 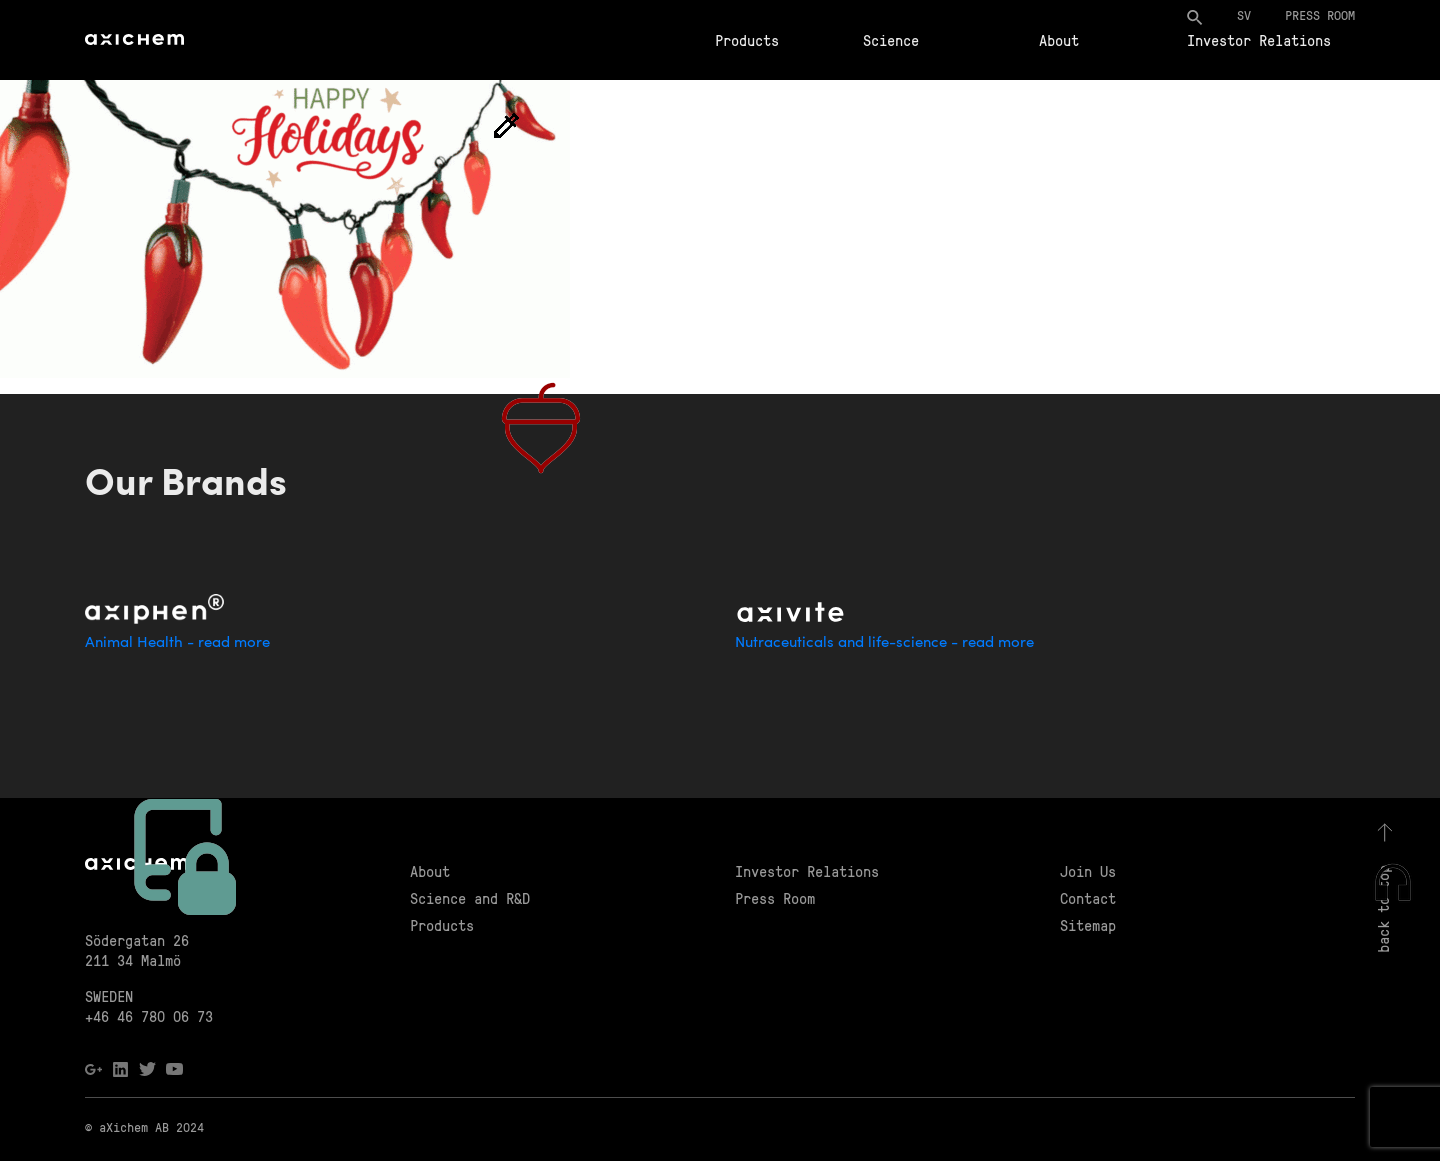 What do you see at coordinates (1393, 885) in the screenshot?
I see `access audio or voice call support` at bounding box center [1393, 885].